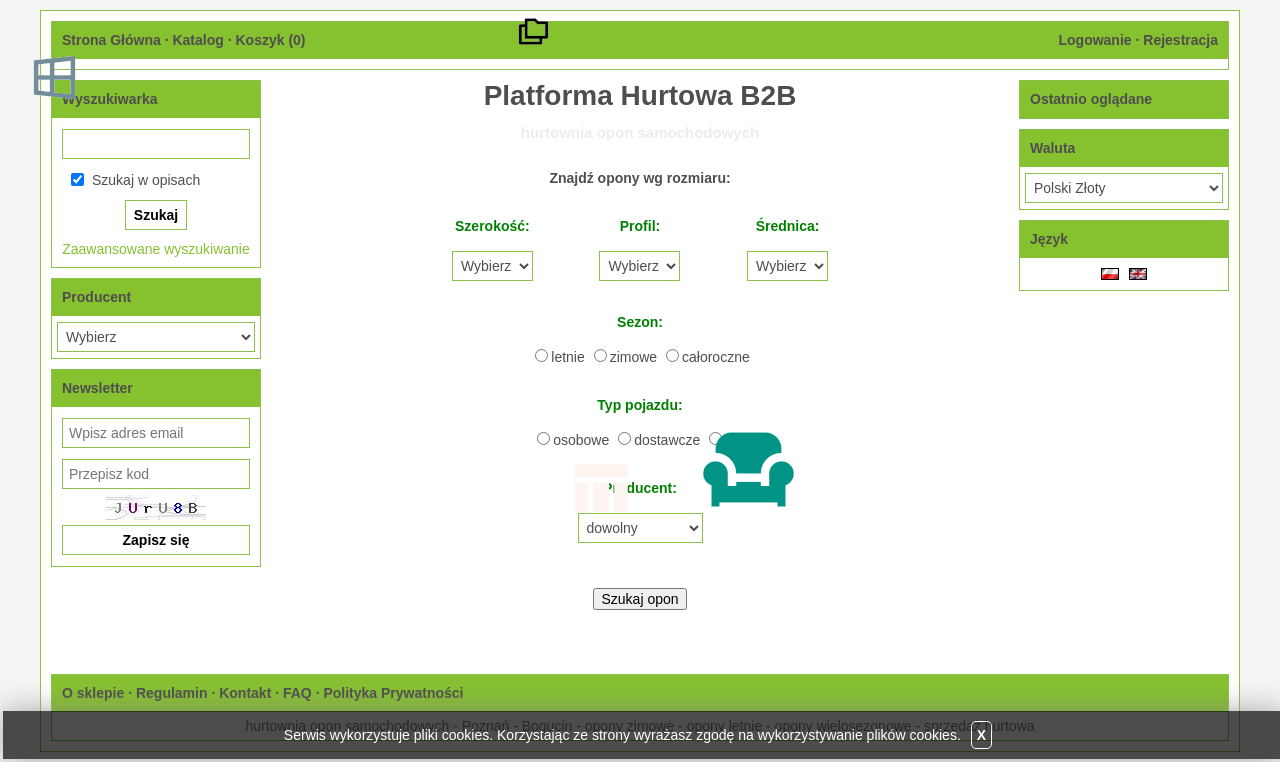 This screenshot has width=1280, height=762. I want to click on browse furniture or home decor items, so click(748, 469).